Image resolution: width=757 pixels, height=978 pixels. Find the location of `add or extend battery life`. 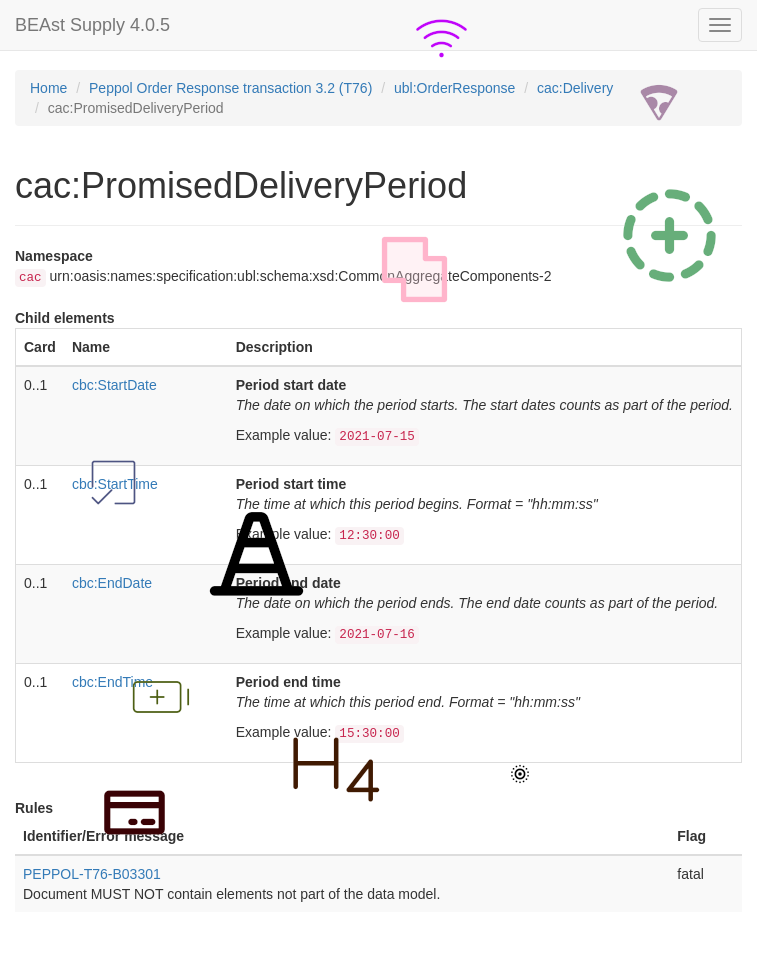

add or extend battery life is located at coordinates (160, 697).